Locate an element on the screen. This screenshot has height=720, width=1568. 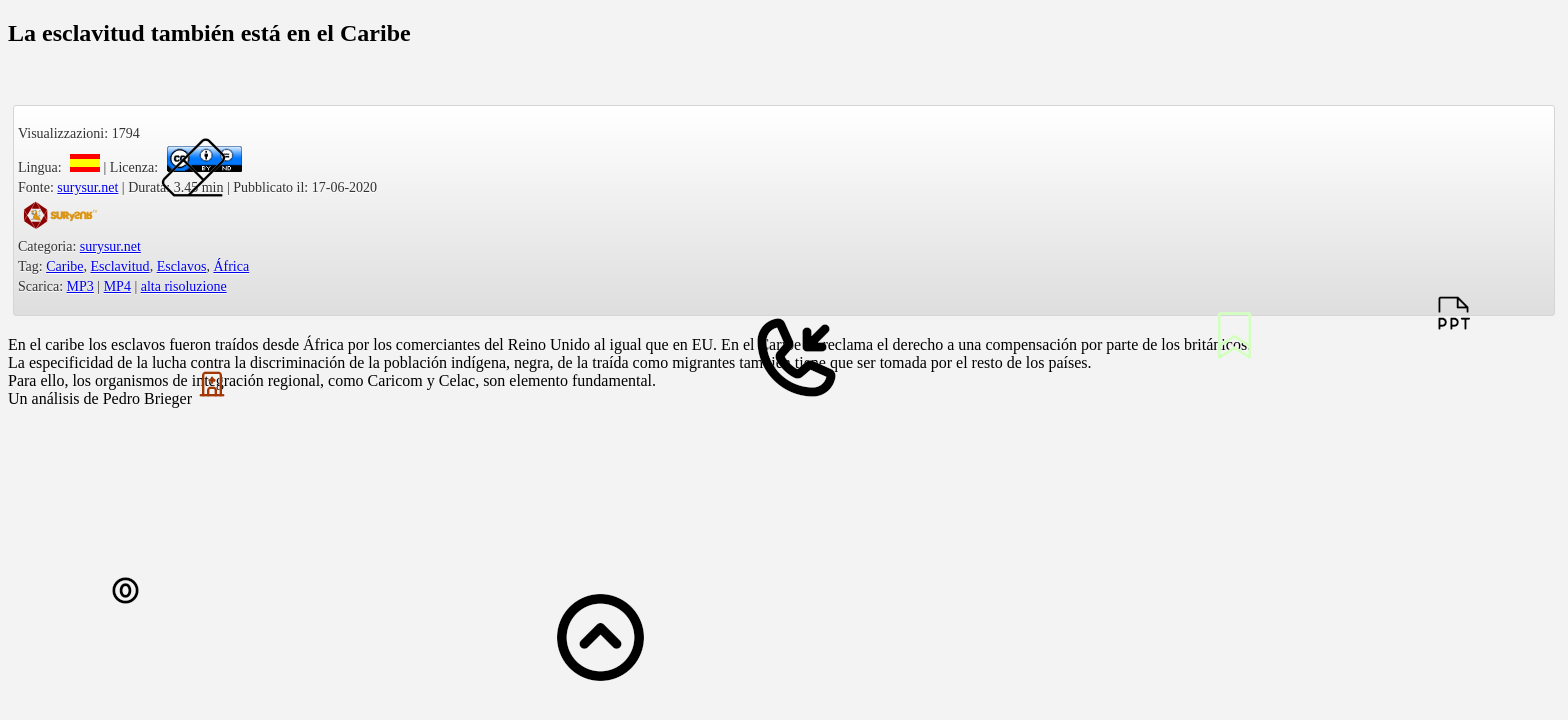
incoming call notification is located at coordinates (798, 356).